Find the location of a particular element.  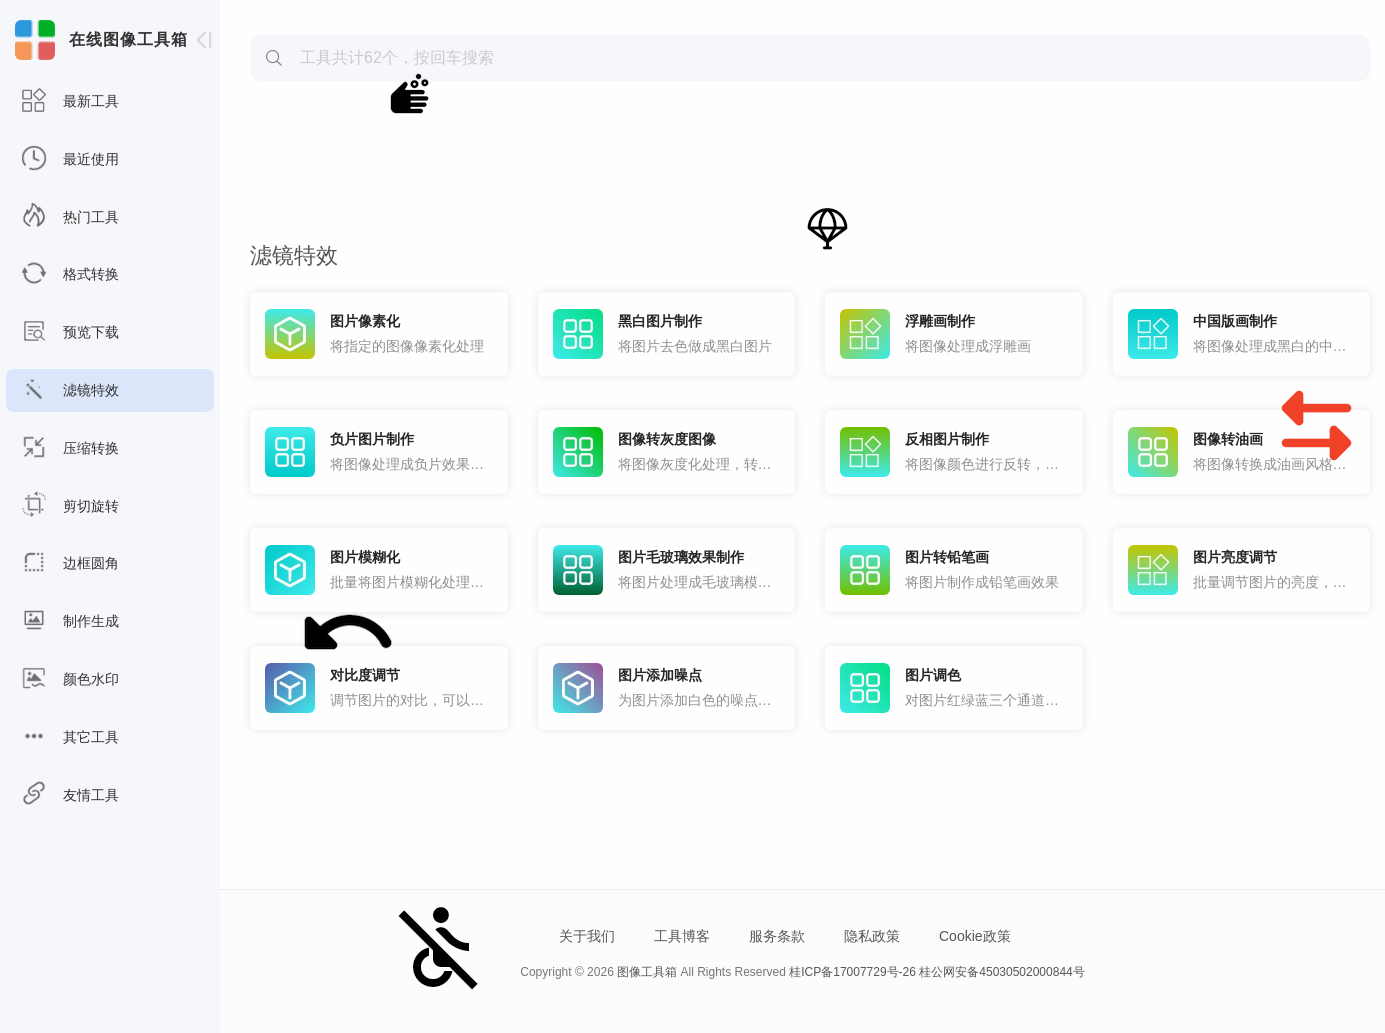

access emergency or backup options is located at coordinates (827, 229).